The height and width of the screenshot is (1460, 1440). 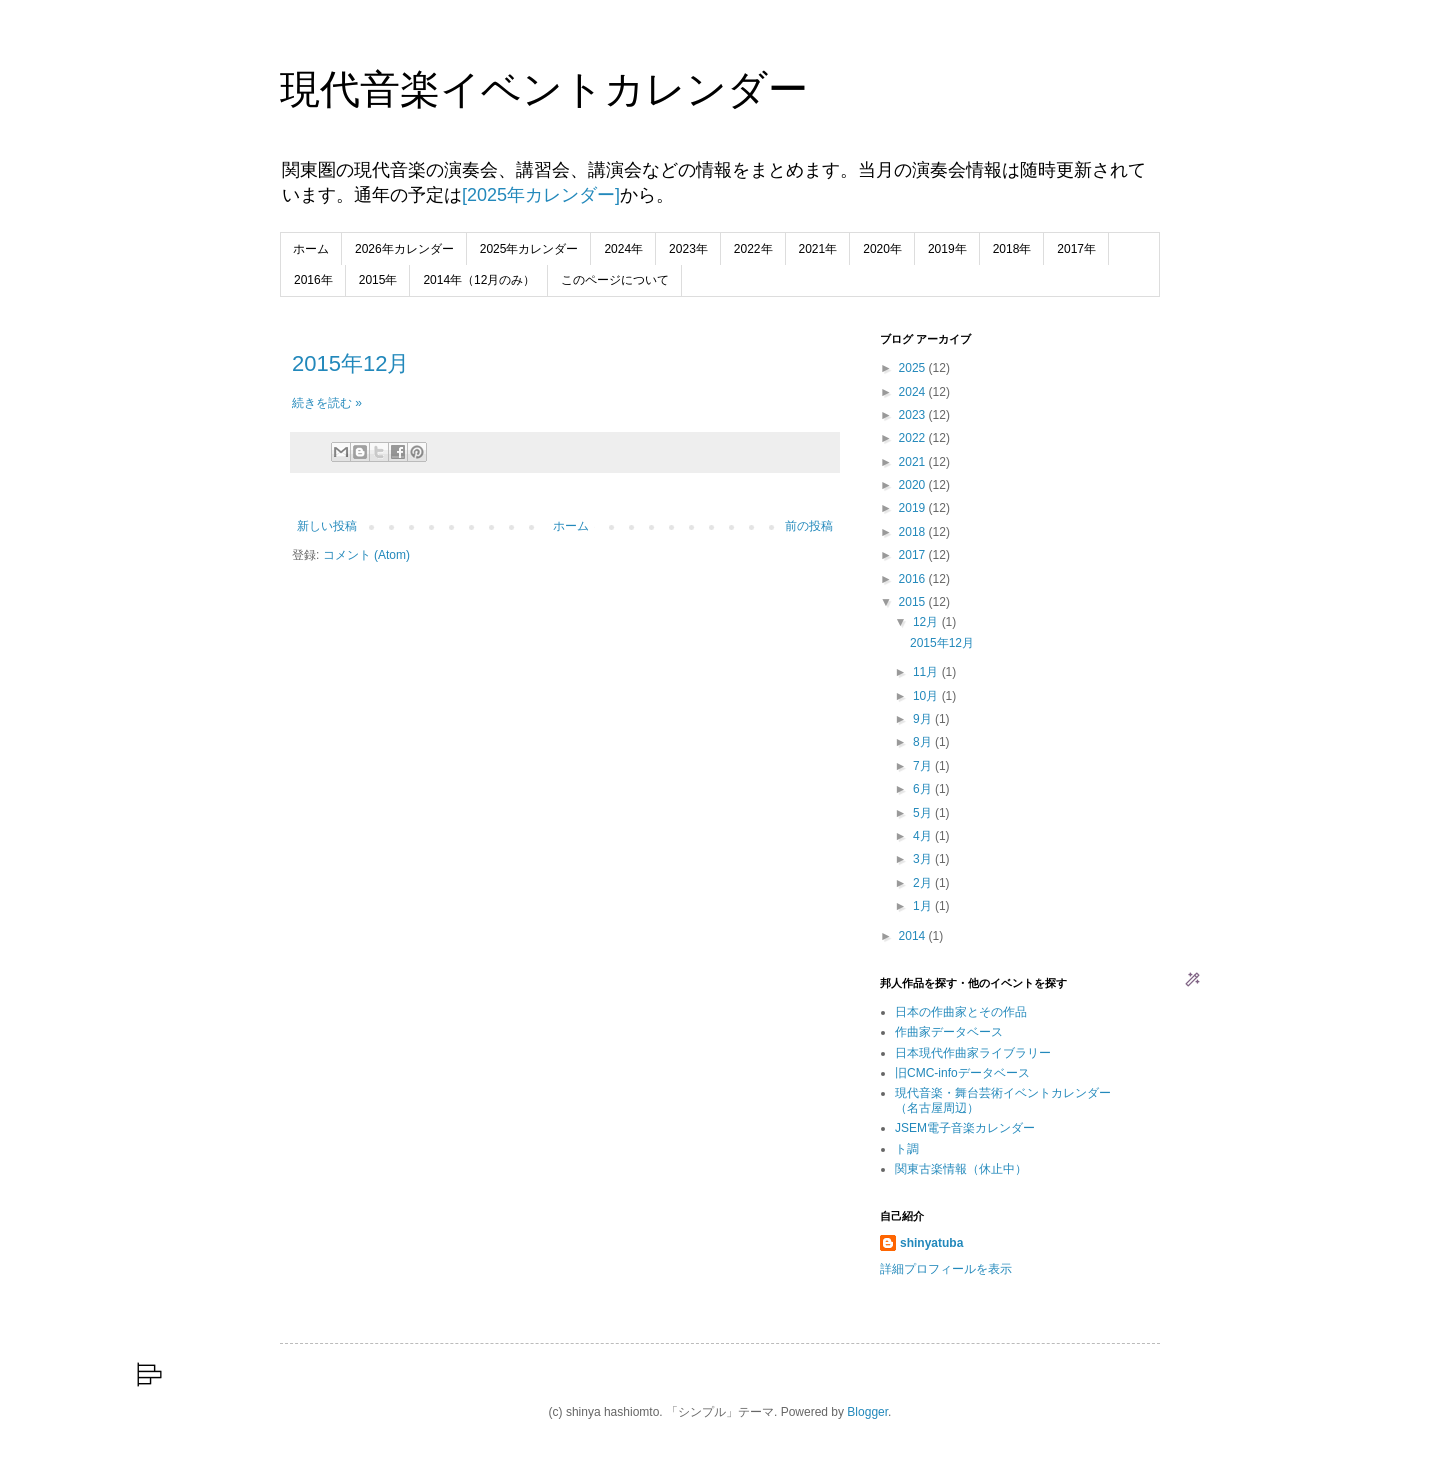 I want to click on apply magic or auto-enhance effects, so click(x=1192, y=979).